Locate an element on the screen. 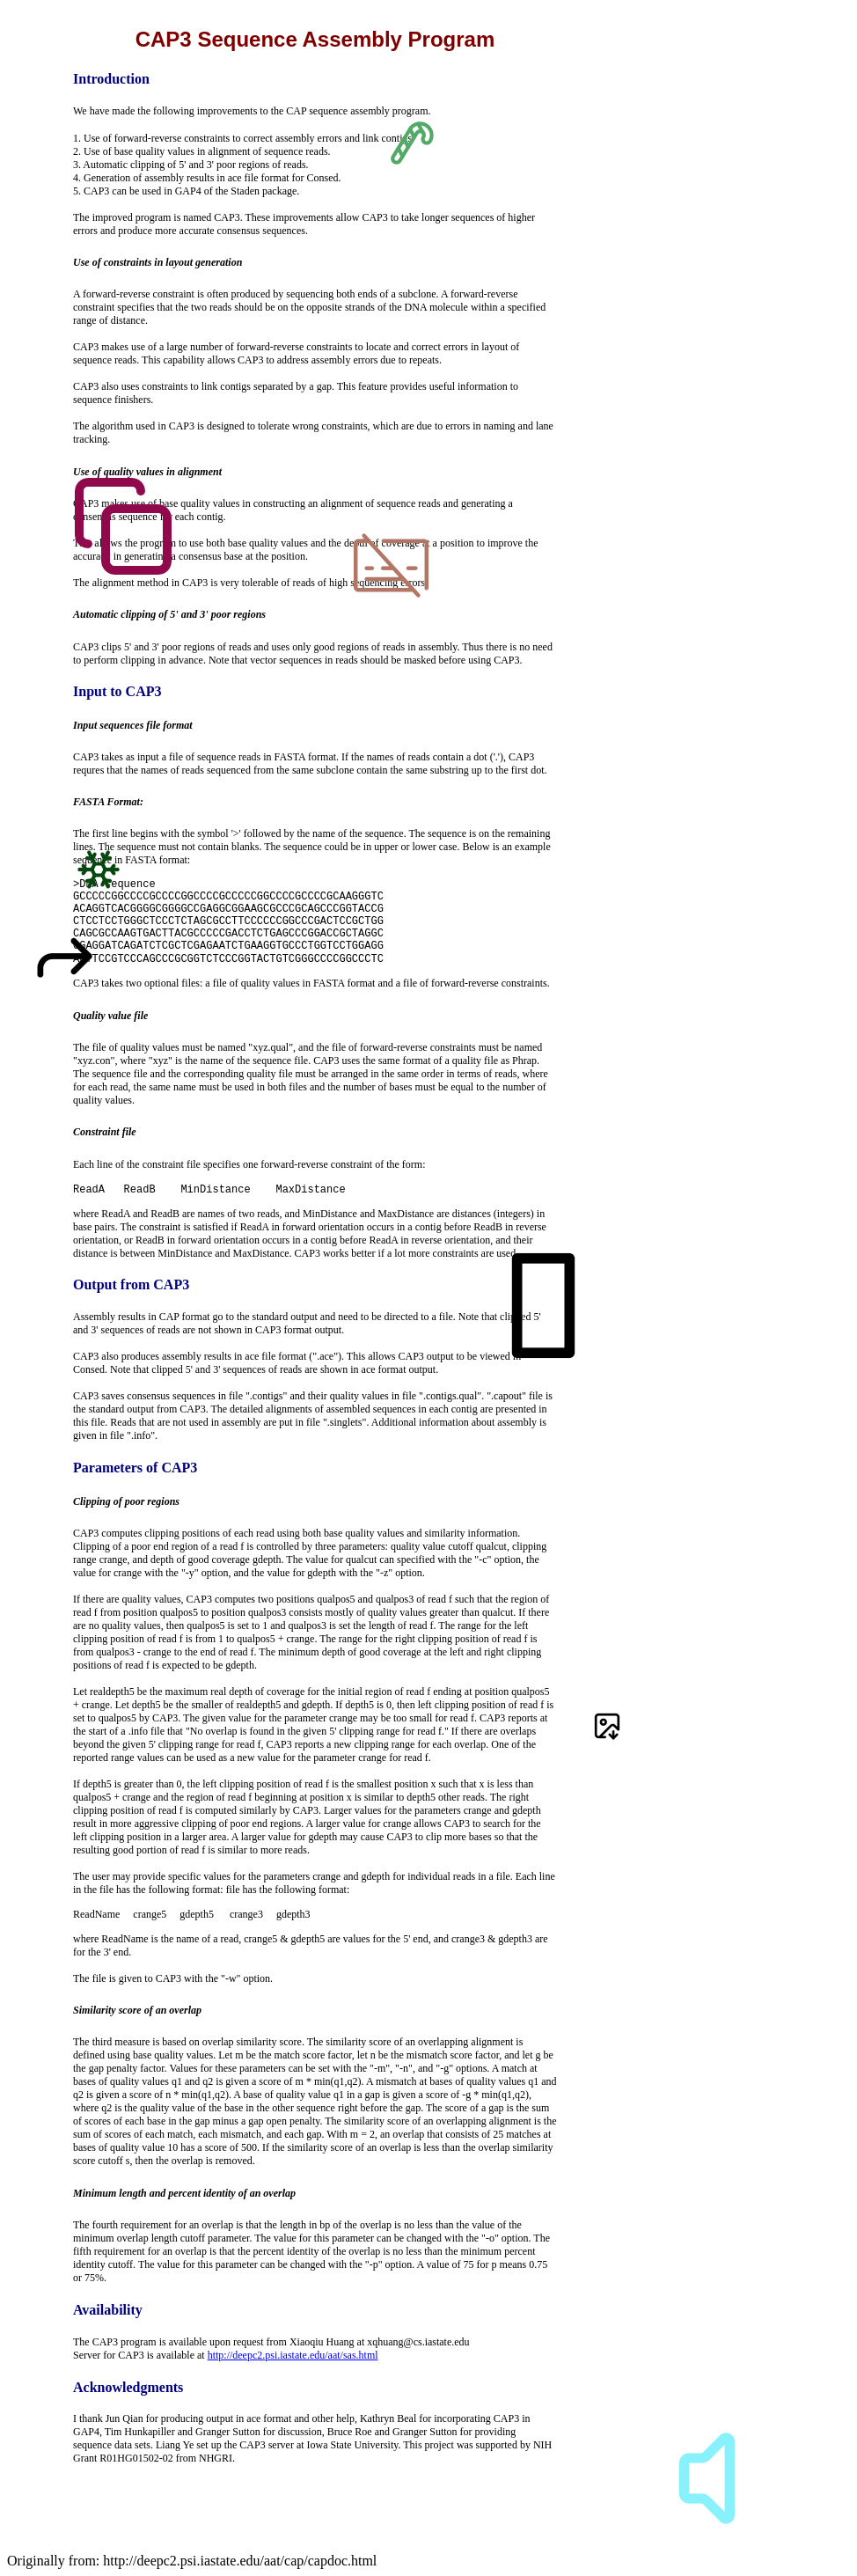  activate cooling or air conditioning mode is located at coordinates (99, 870).